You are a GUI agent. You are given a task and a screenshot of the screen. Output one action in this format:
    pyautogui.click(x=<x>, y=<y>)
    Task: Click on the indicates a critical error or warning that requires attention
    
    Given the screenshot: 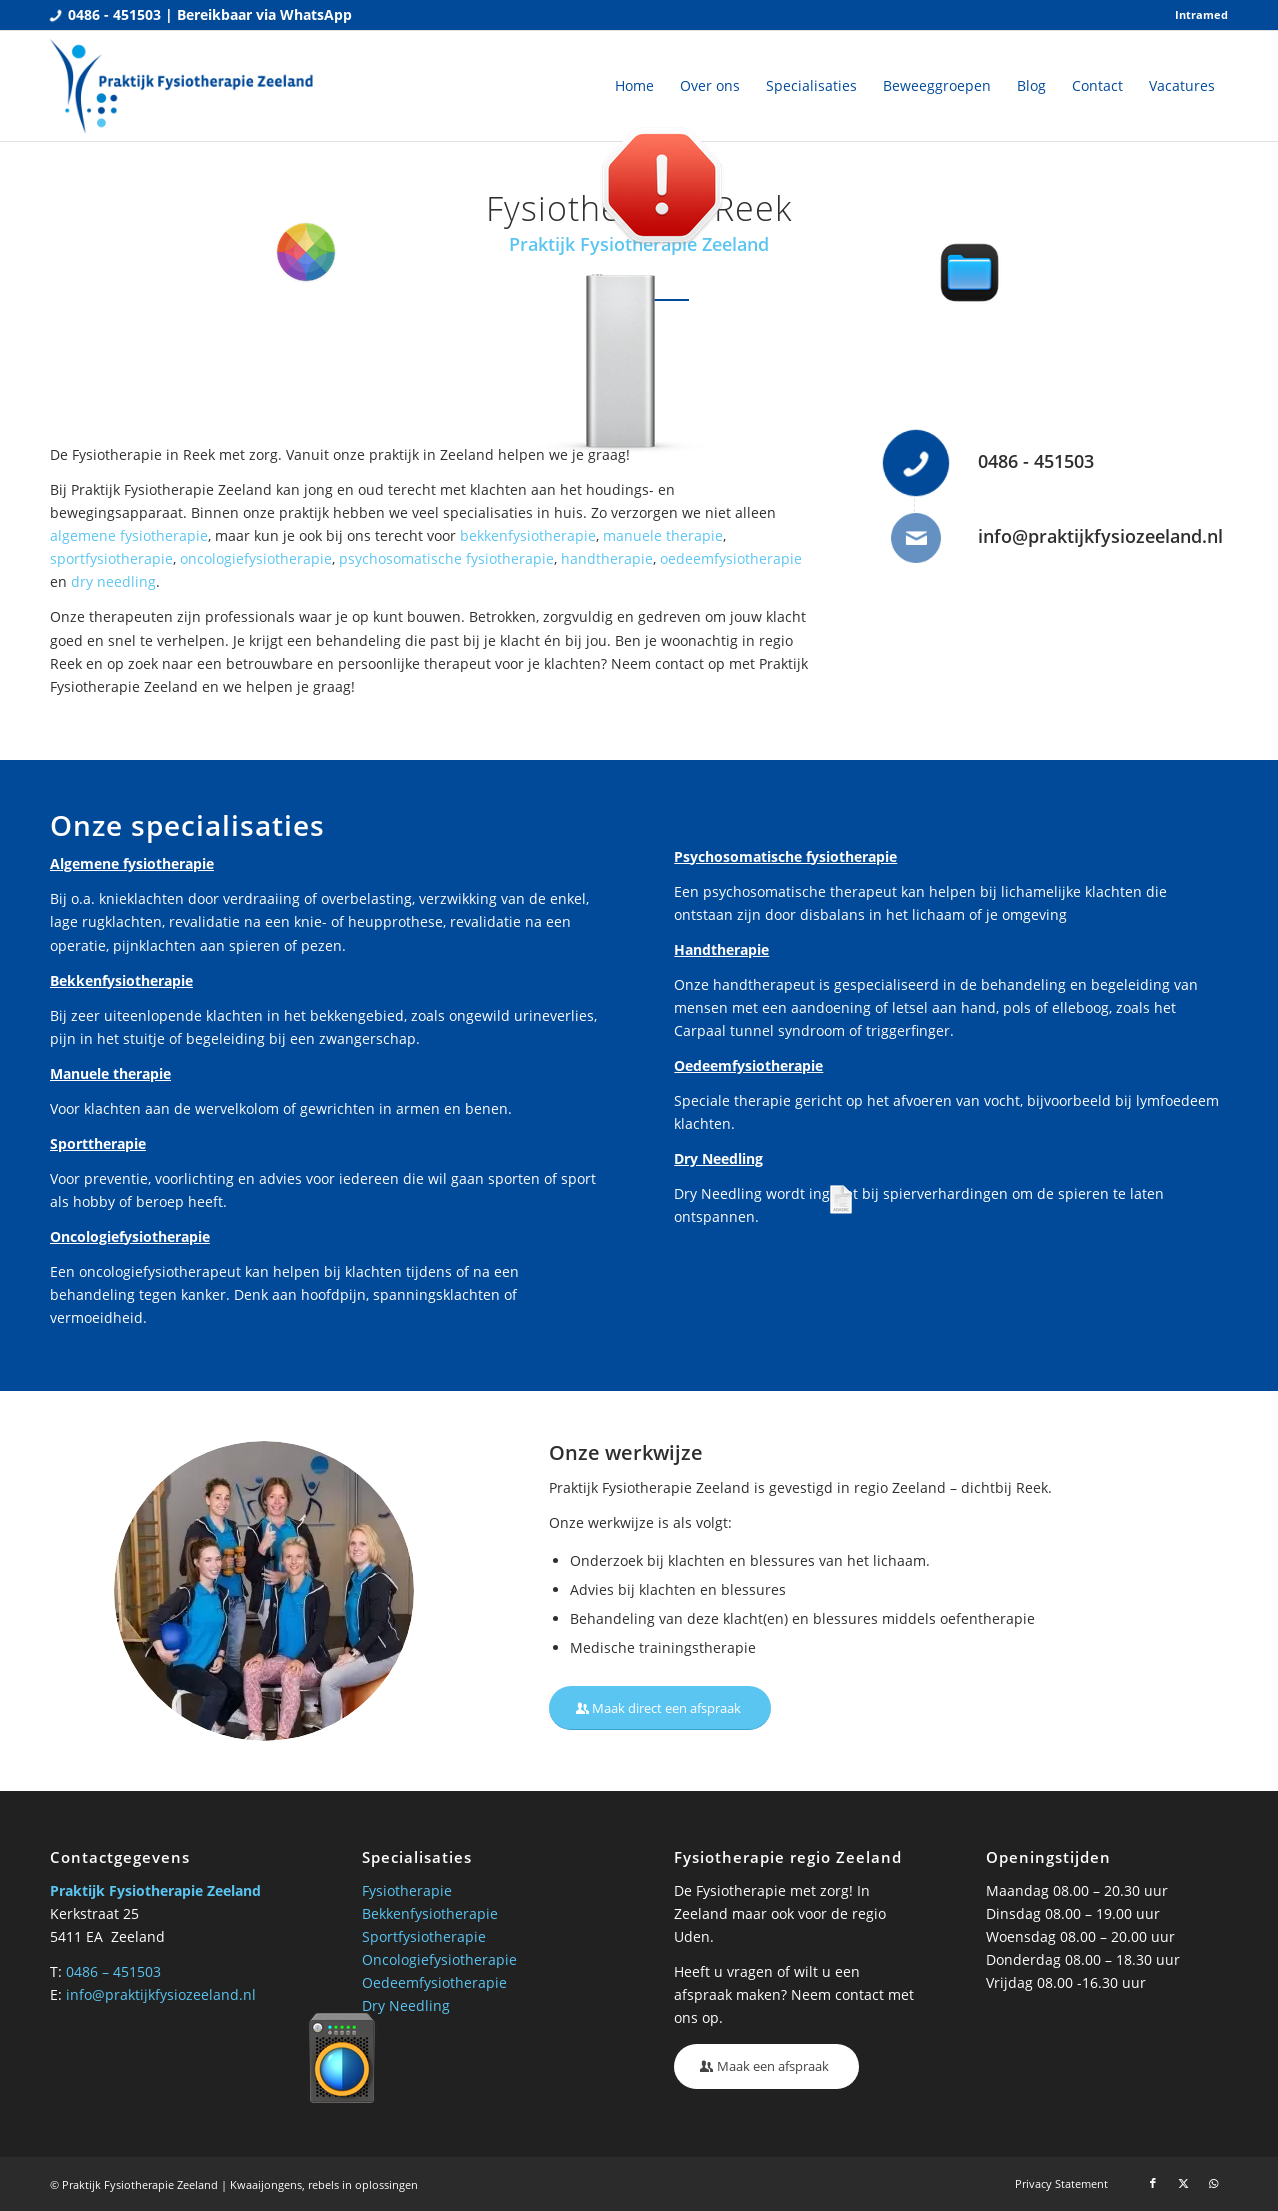 What is the action you would take?
    pyautogui.click(x=662, y=185)
    